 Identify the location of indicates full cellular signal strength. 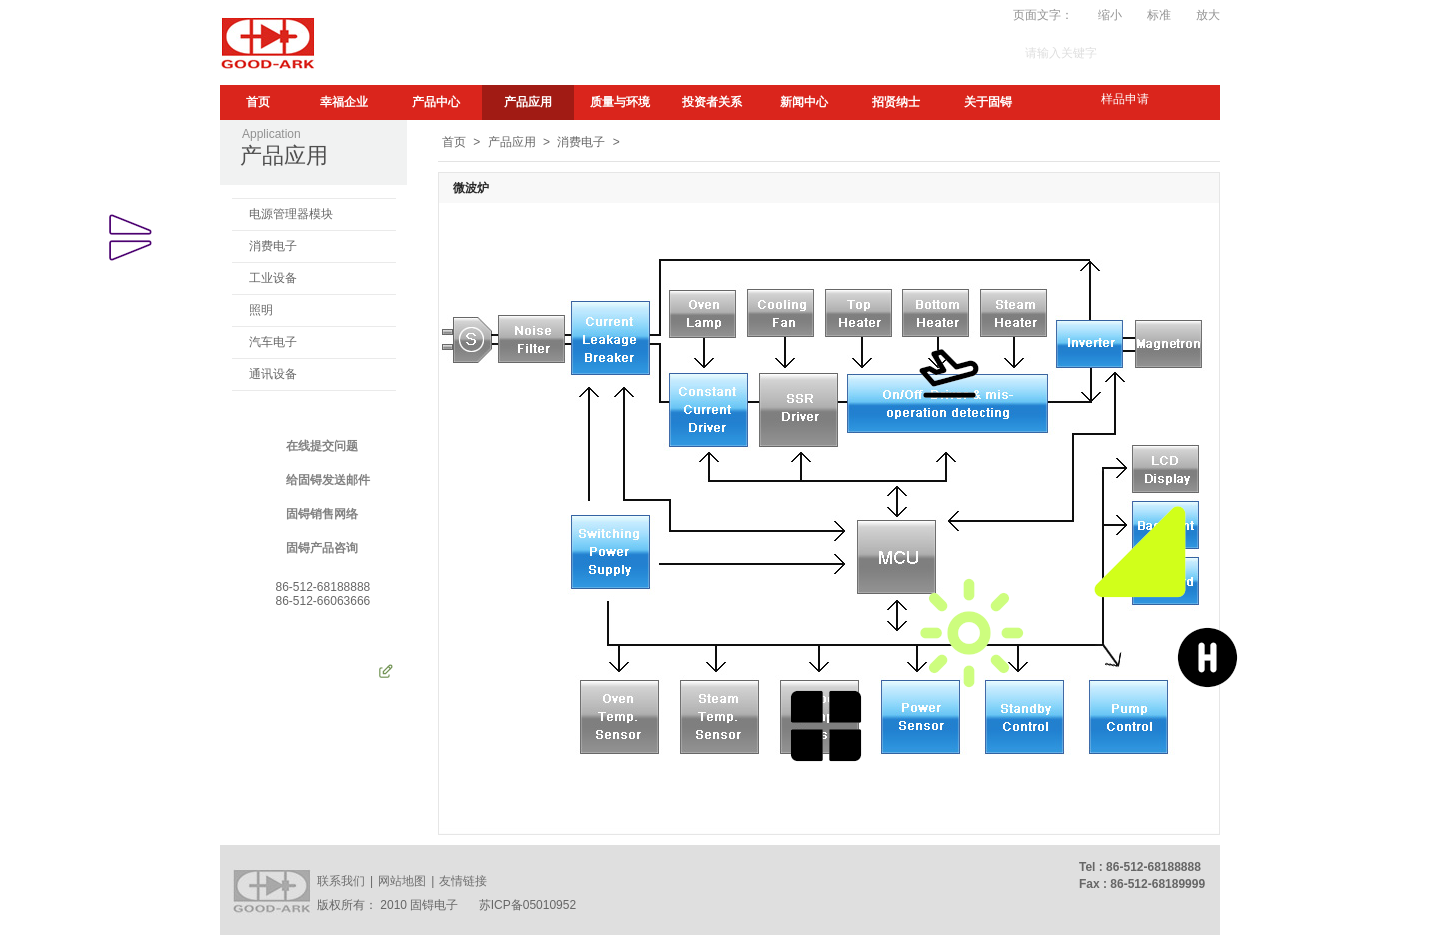
(1147, 555).